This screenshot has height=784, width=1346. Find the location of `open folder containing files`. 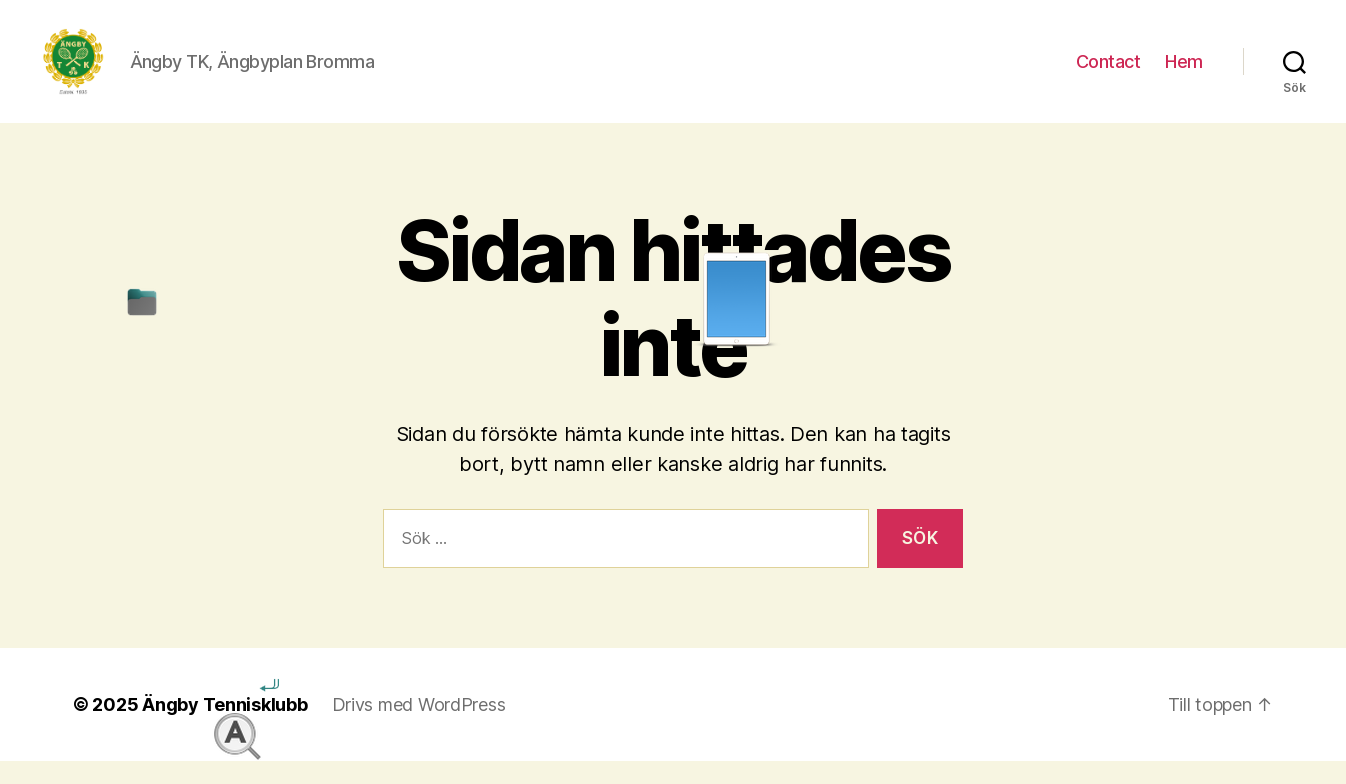

open folder containing files is located at coordinates (142, 302).